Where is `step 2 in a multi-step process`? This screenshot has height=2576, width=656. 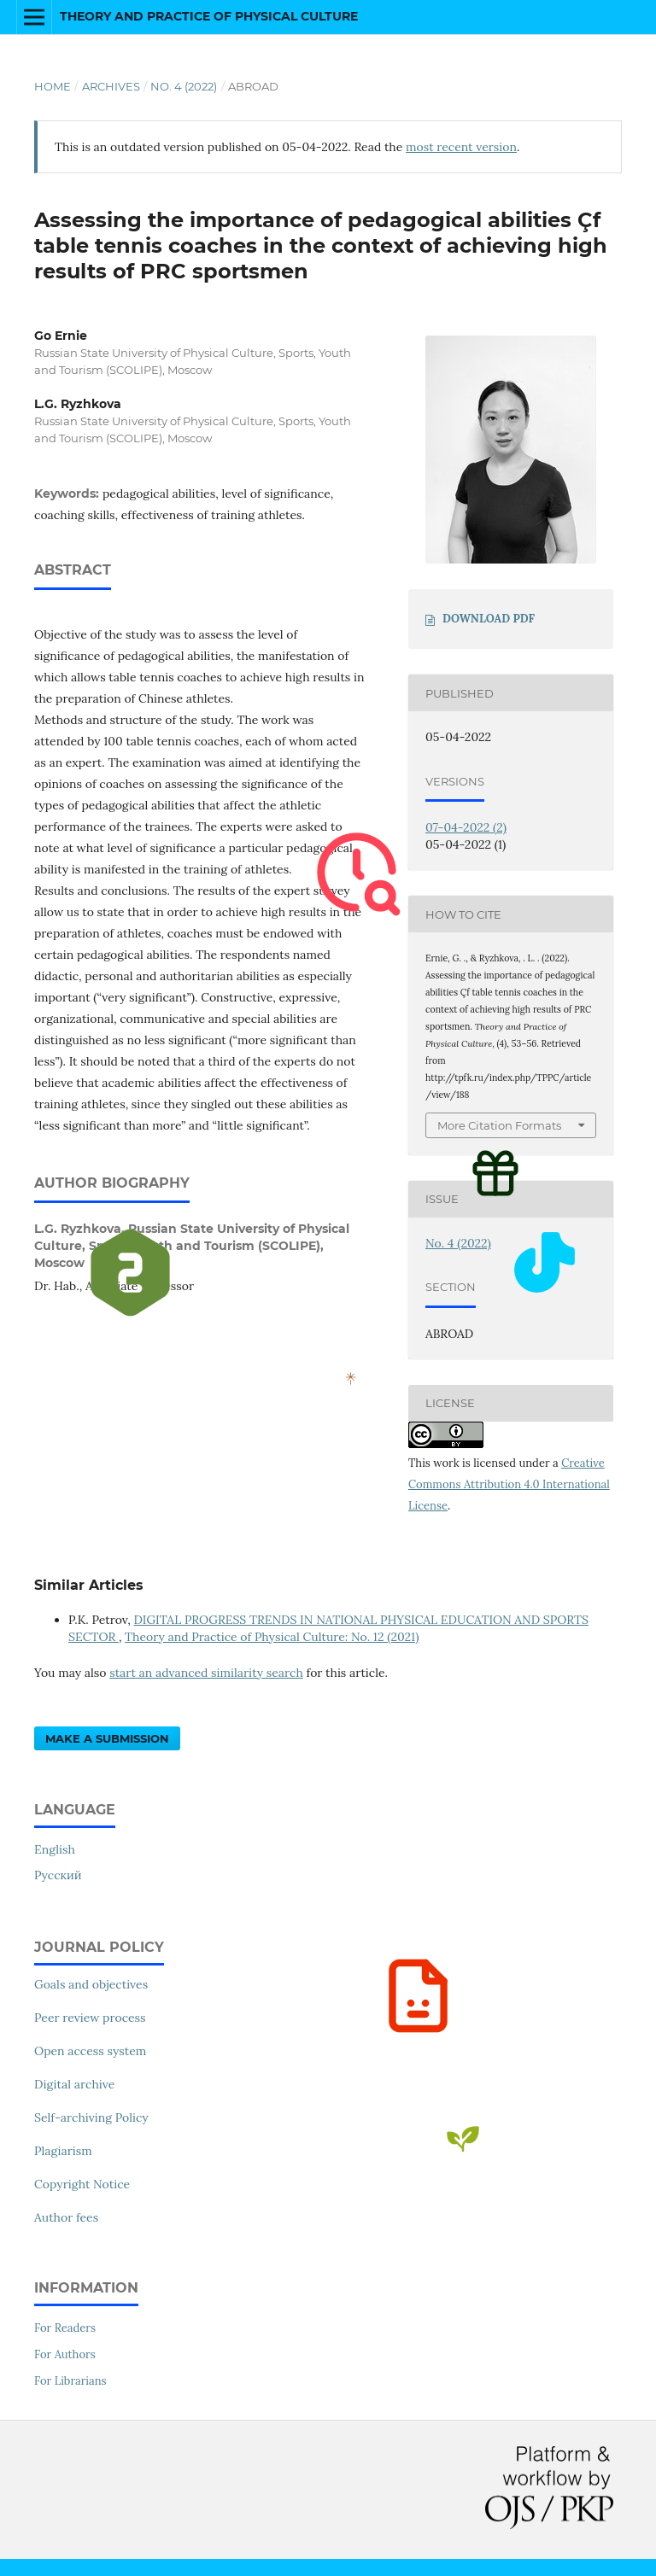
step 2 in a multi-step process is located at coordinates (130, 1272).